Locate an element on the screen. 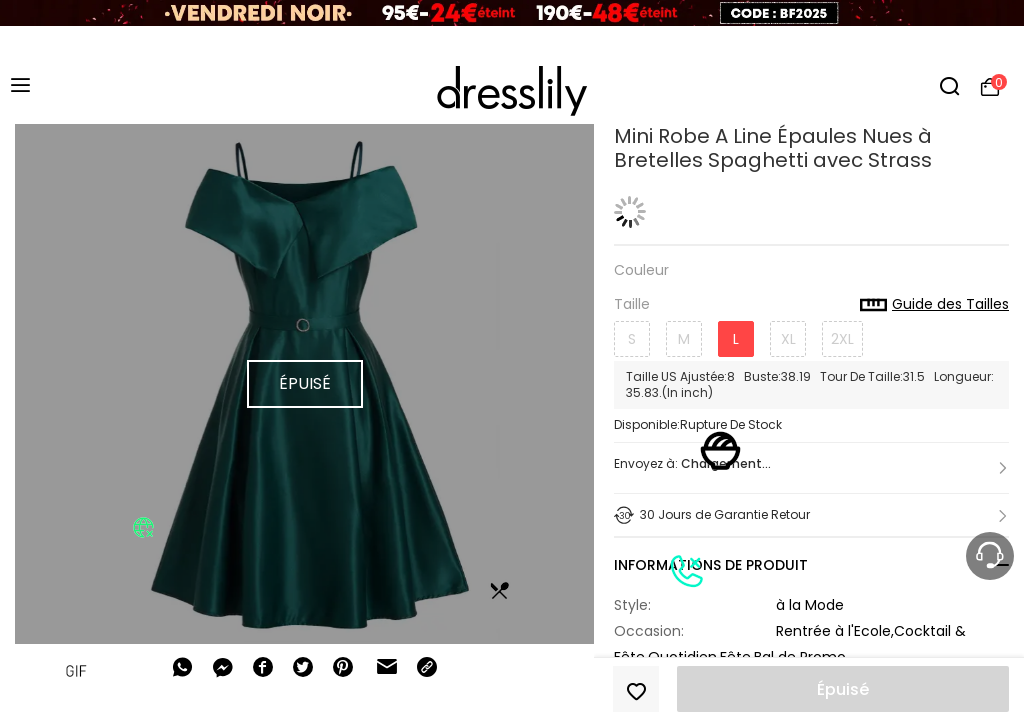  end or decline a phone call is located at coordinates (687, 570).